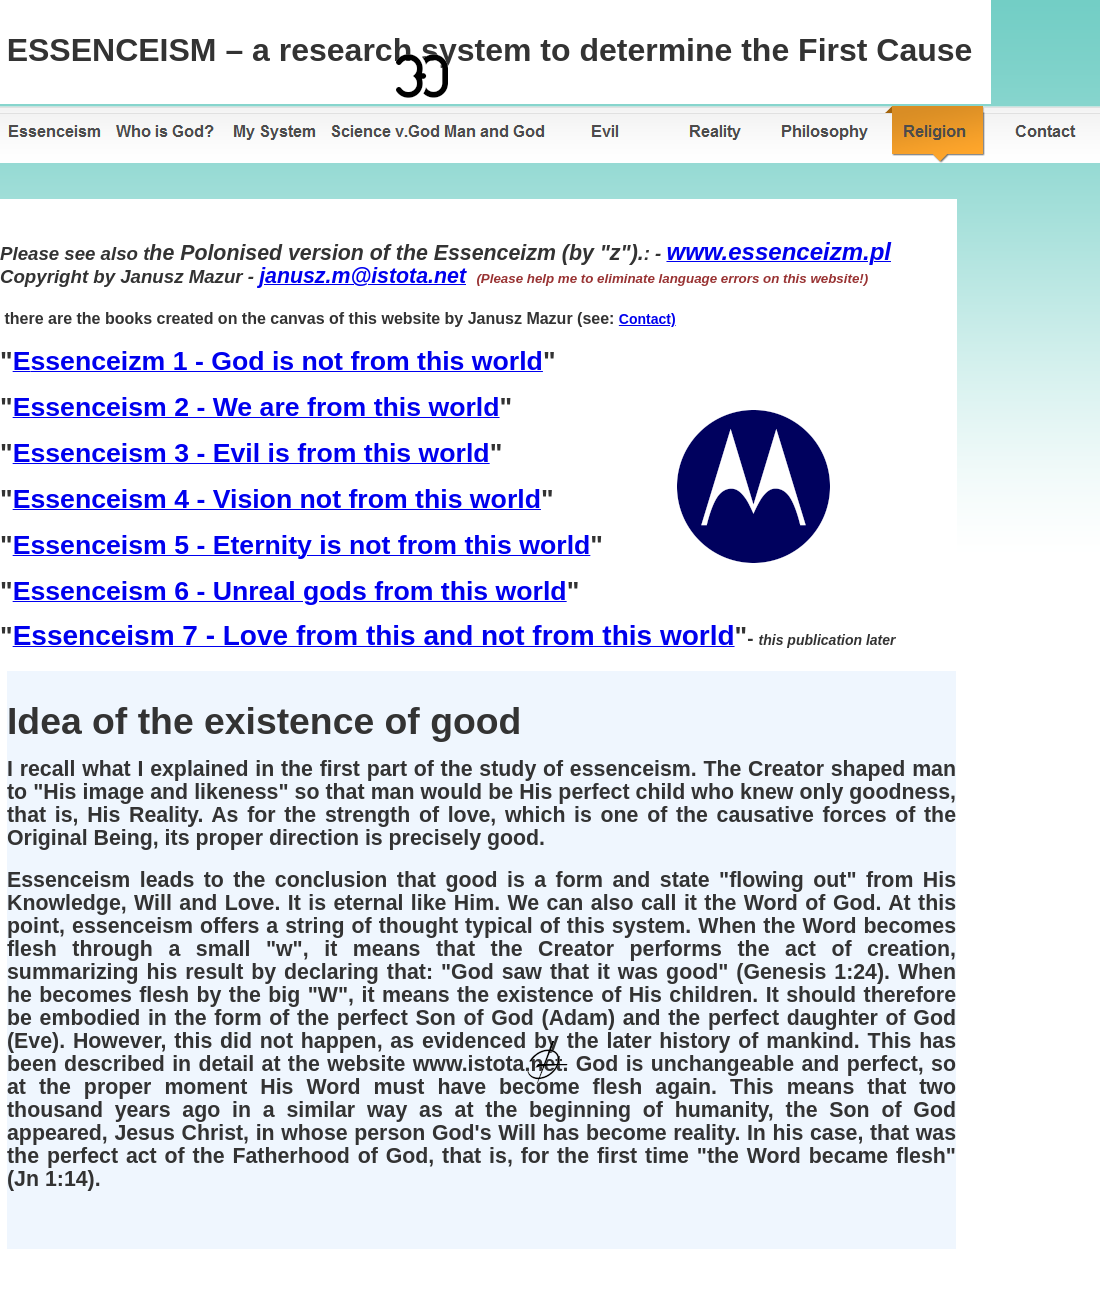 The width and height of the screenshot is (1100, 1316). What do you see at coordinates (547, 1062) in the screenshot?
I see `bohemia interactive company logo` at bounding box center [547, 1062].